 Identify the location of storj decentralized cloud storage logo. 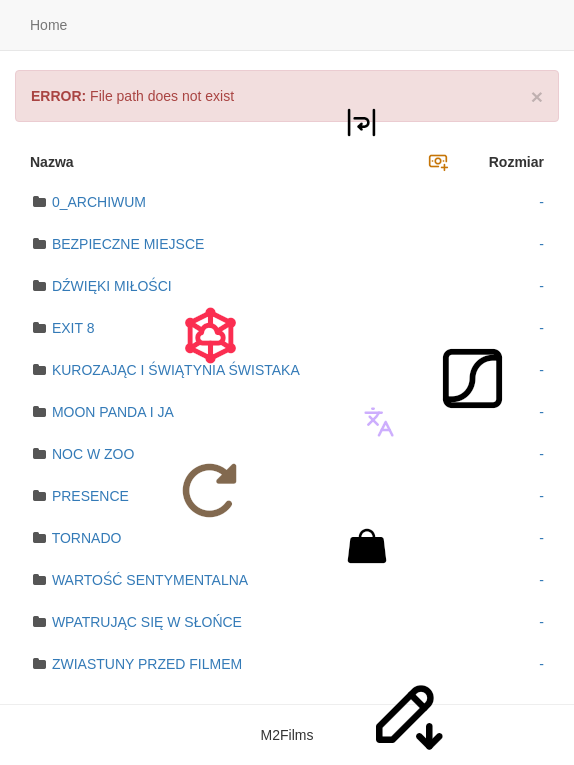
(210, 335).